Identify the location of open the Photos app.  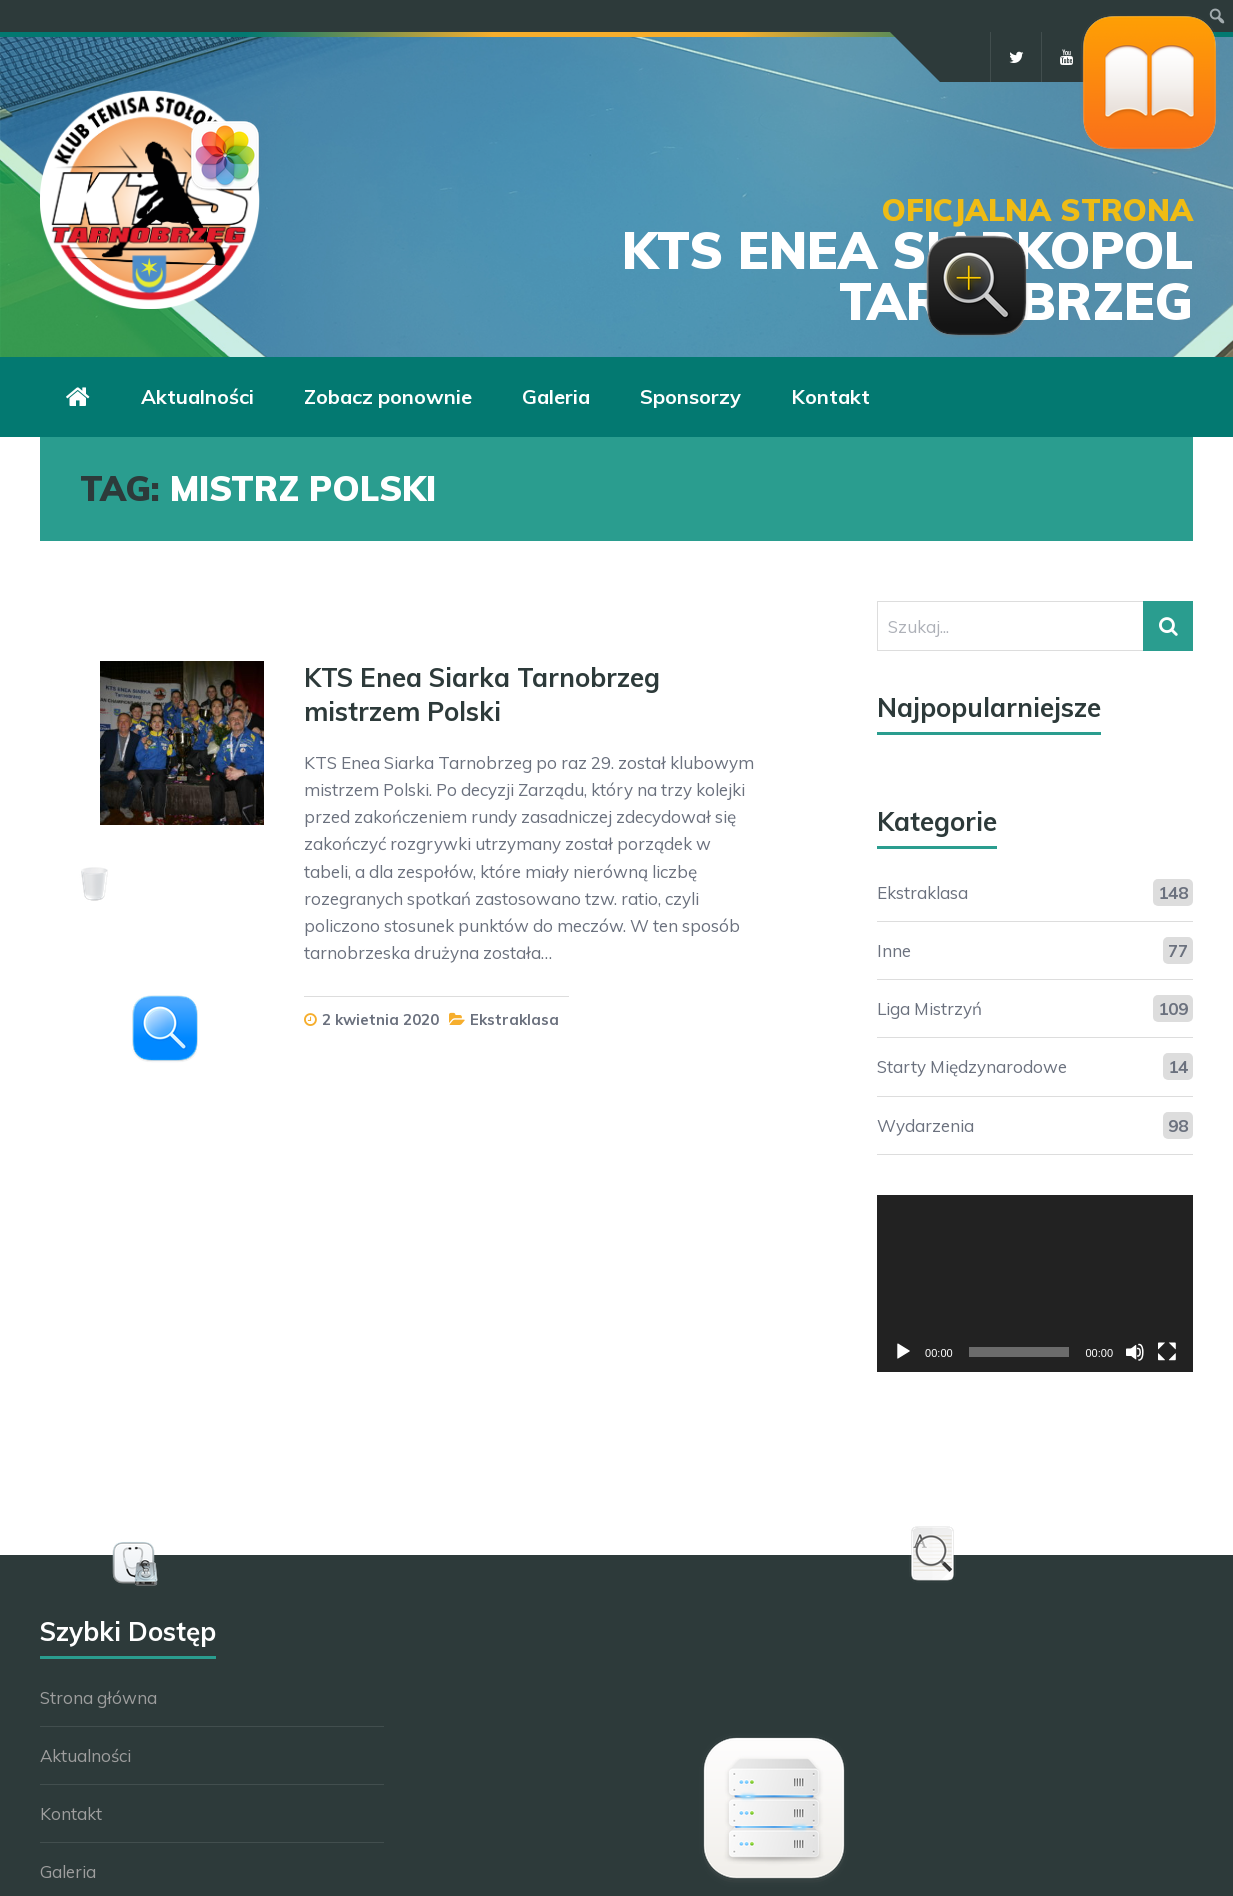
(225, 155).